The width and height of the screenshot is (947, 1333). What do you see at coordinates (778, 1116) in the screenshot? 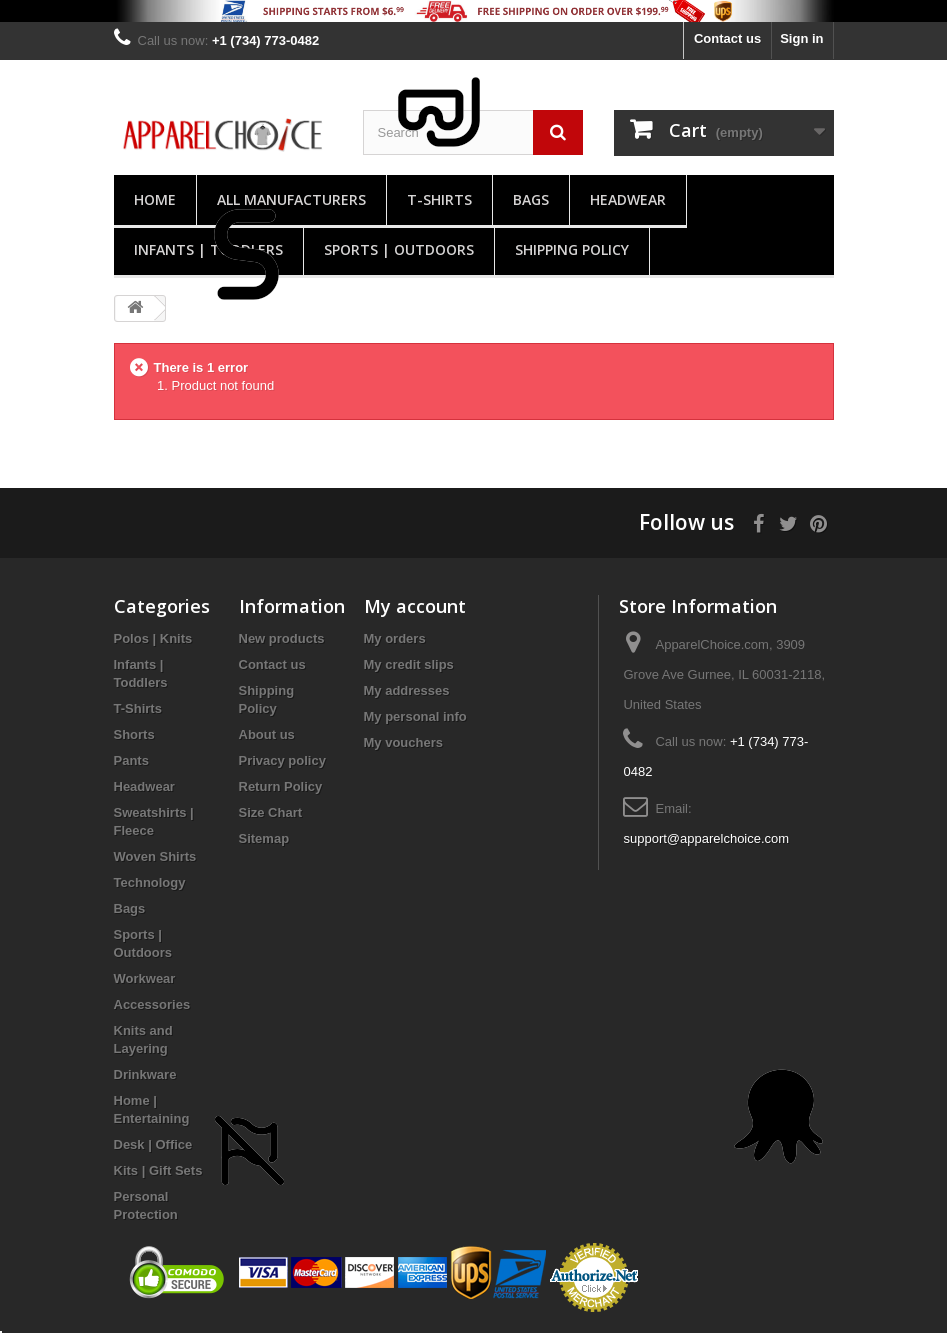
I see `octopus deploy logo` at bounding box center [778, 1116].